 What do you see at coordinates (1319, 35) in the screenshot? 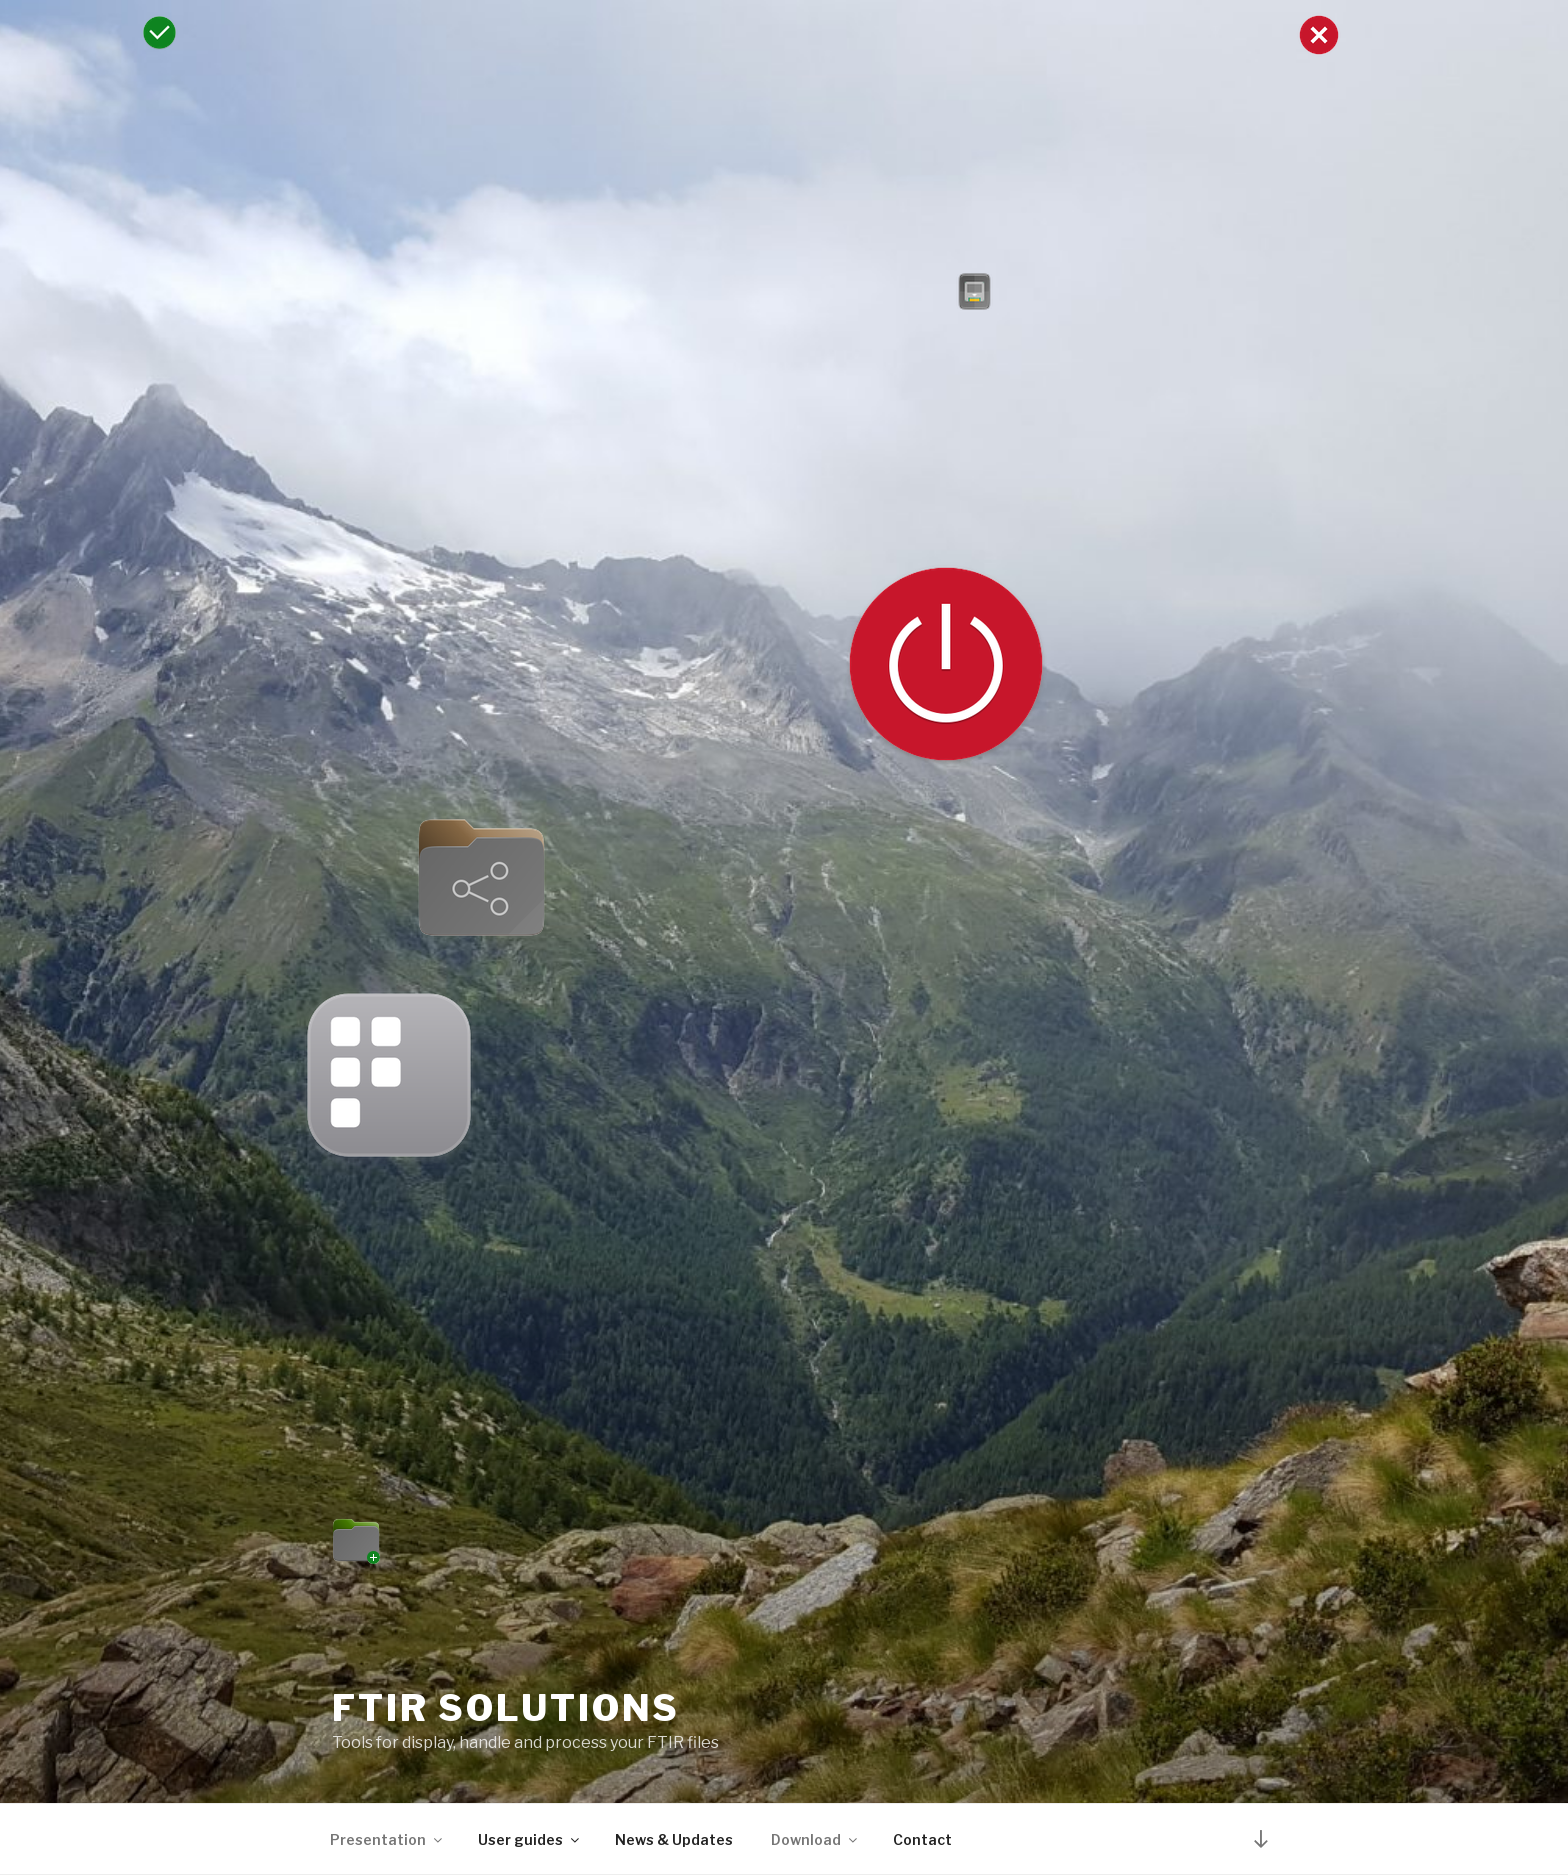
I see `cancel or close the current action` at bounding box center [1319, 35].